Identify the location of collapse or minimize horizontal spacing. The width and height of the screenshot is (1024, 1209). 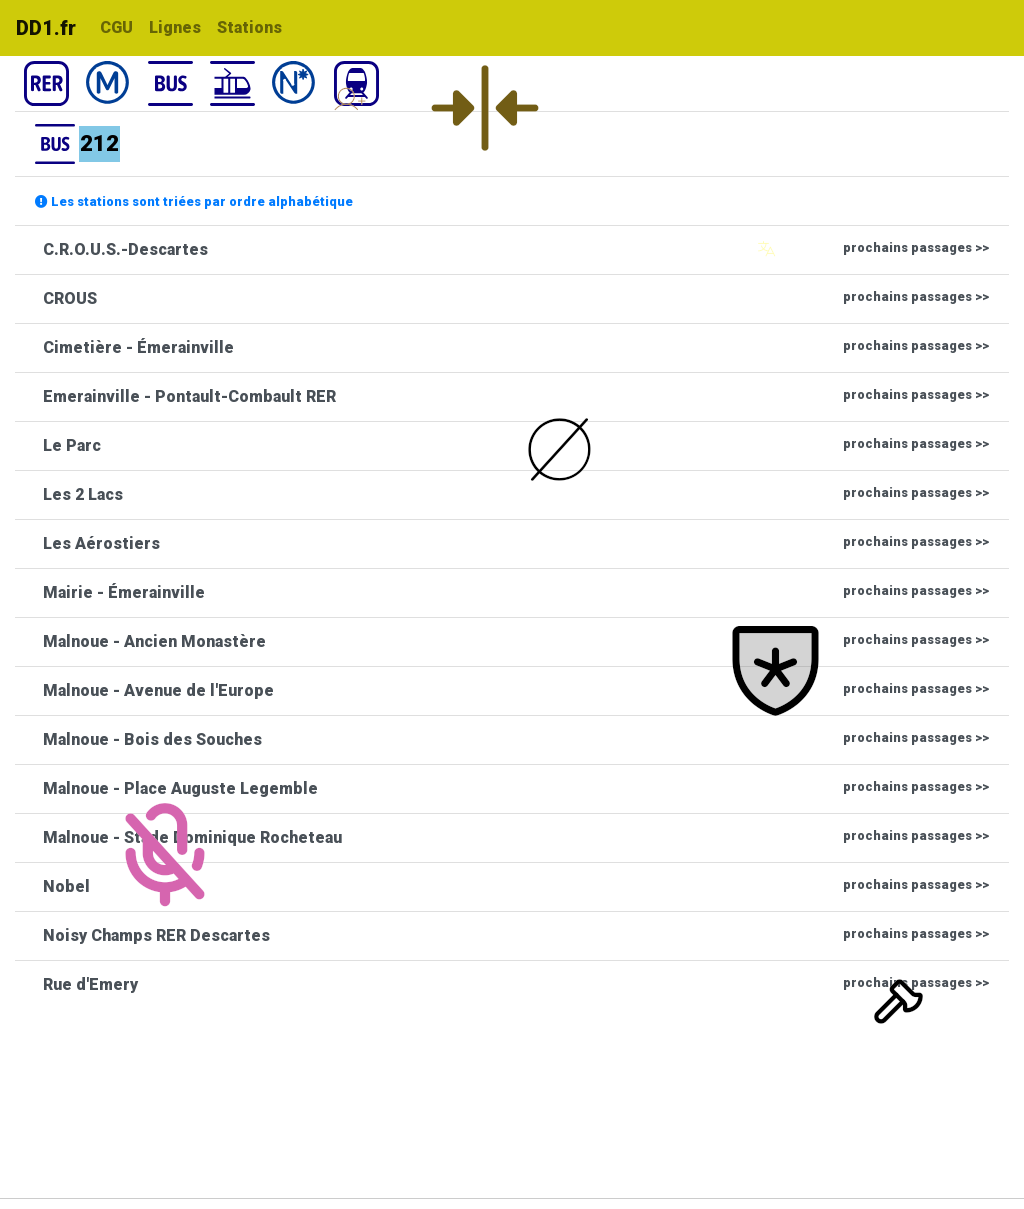
(485, 108).